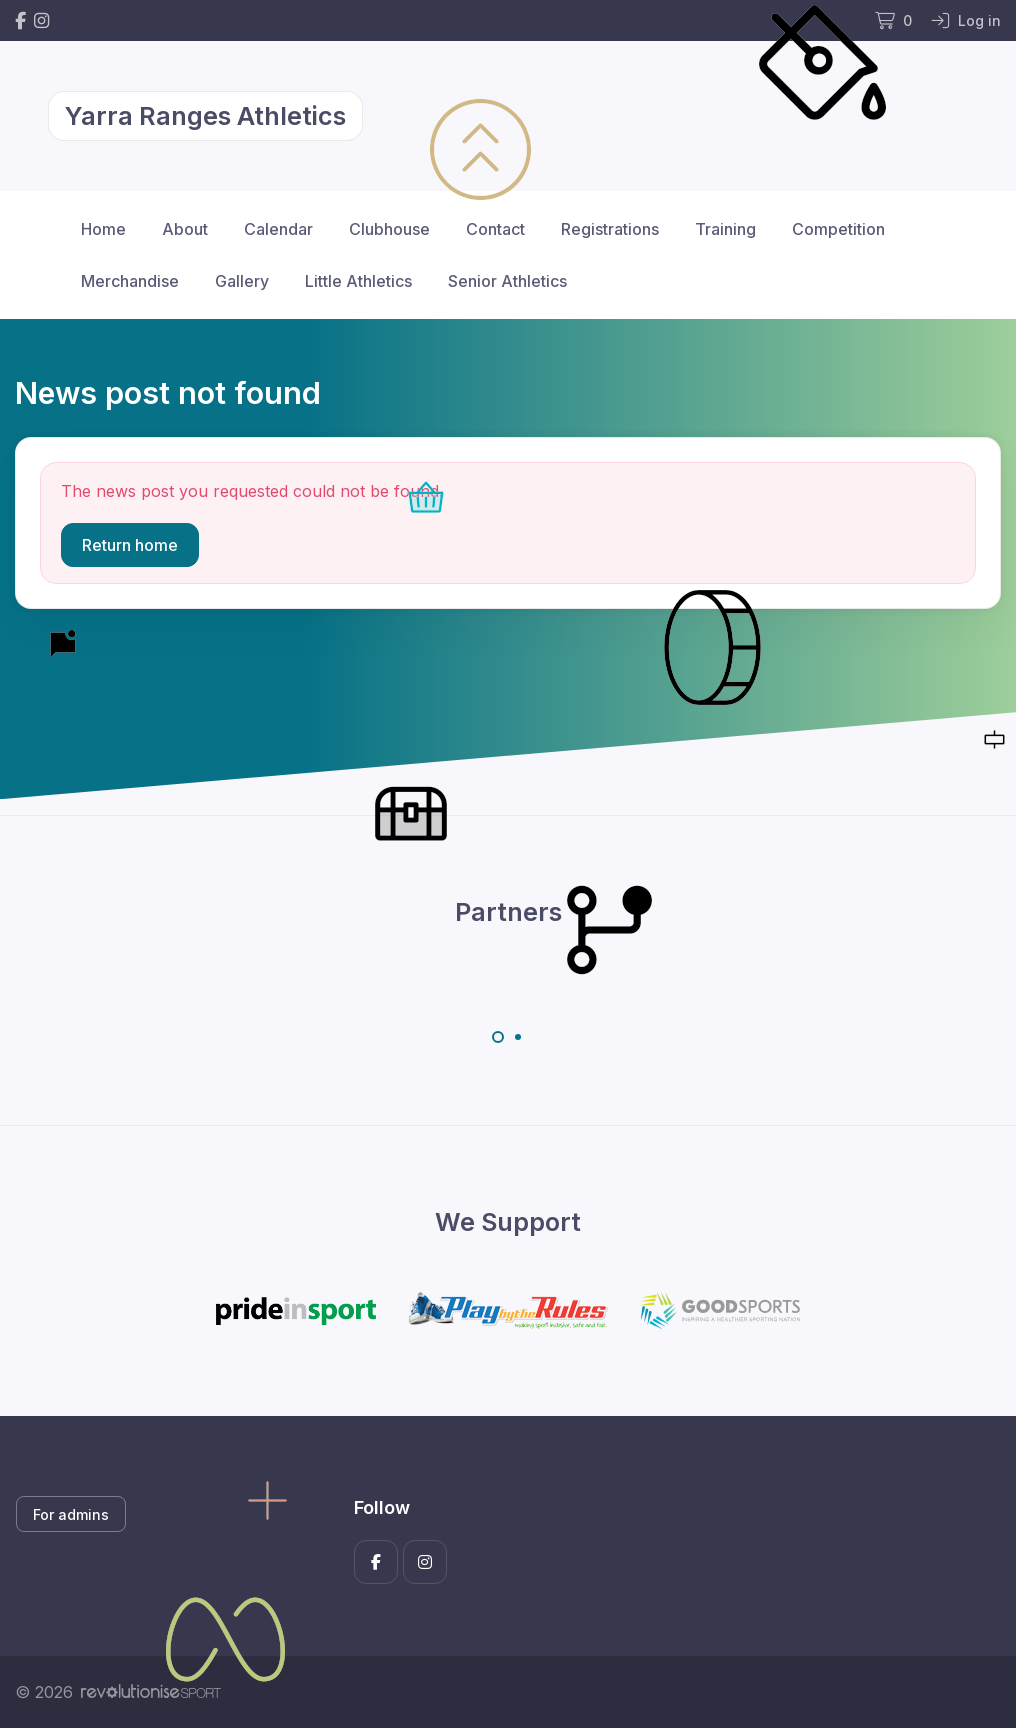  Describe the element at coordinates (480, 149) in the screenshot. I see `scroll to top of page` at that location.